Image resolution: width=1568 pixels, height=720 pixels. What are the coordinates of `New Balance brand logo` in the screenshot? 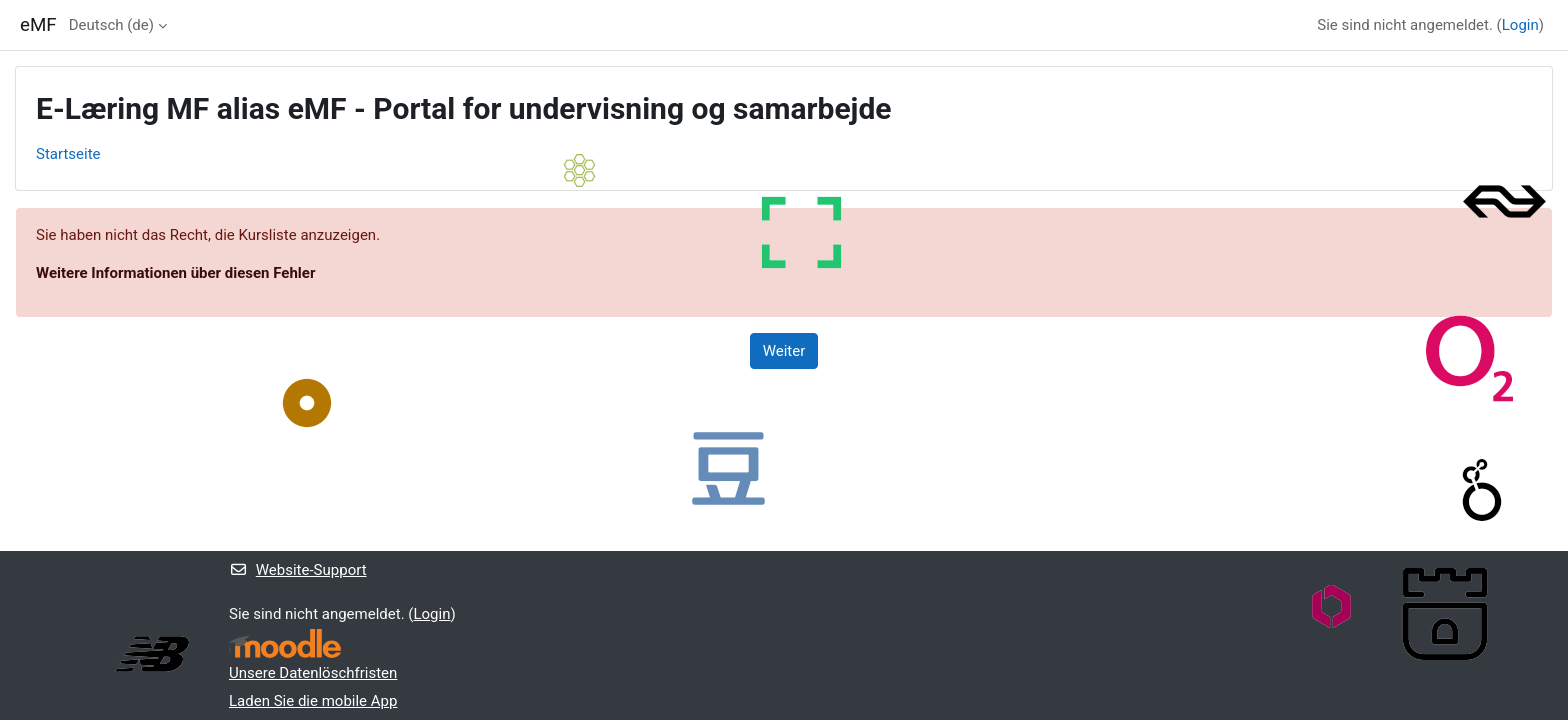 It's located at (152, 654).